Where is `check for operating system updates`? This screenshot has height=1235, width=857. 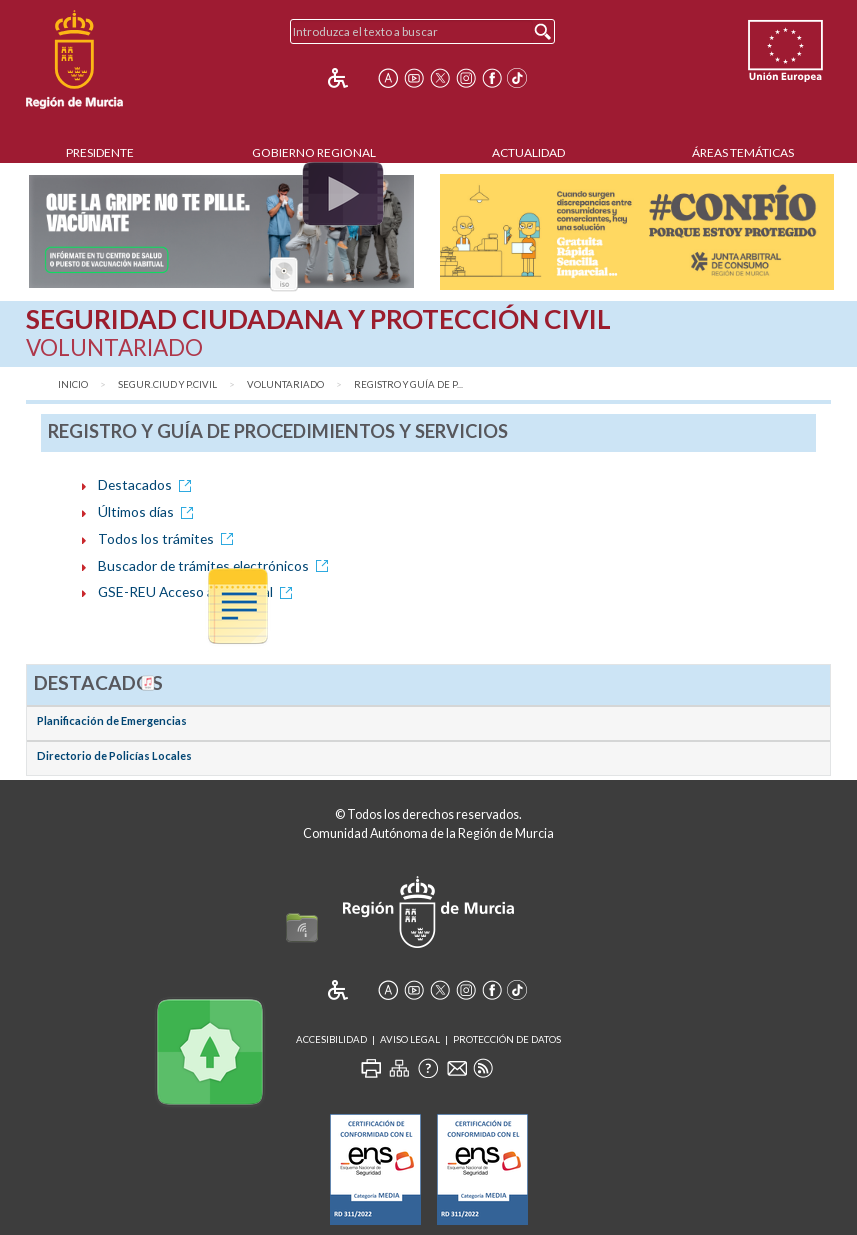 check for operating system updates is located at coordinates (210, 1052).